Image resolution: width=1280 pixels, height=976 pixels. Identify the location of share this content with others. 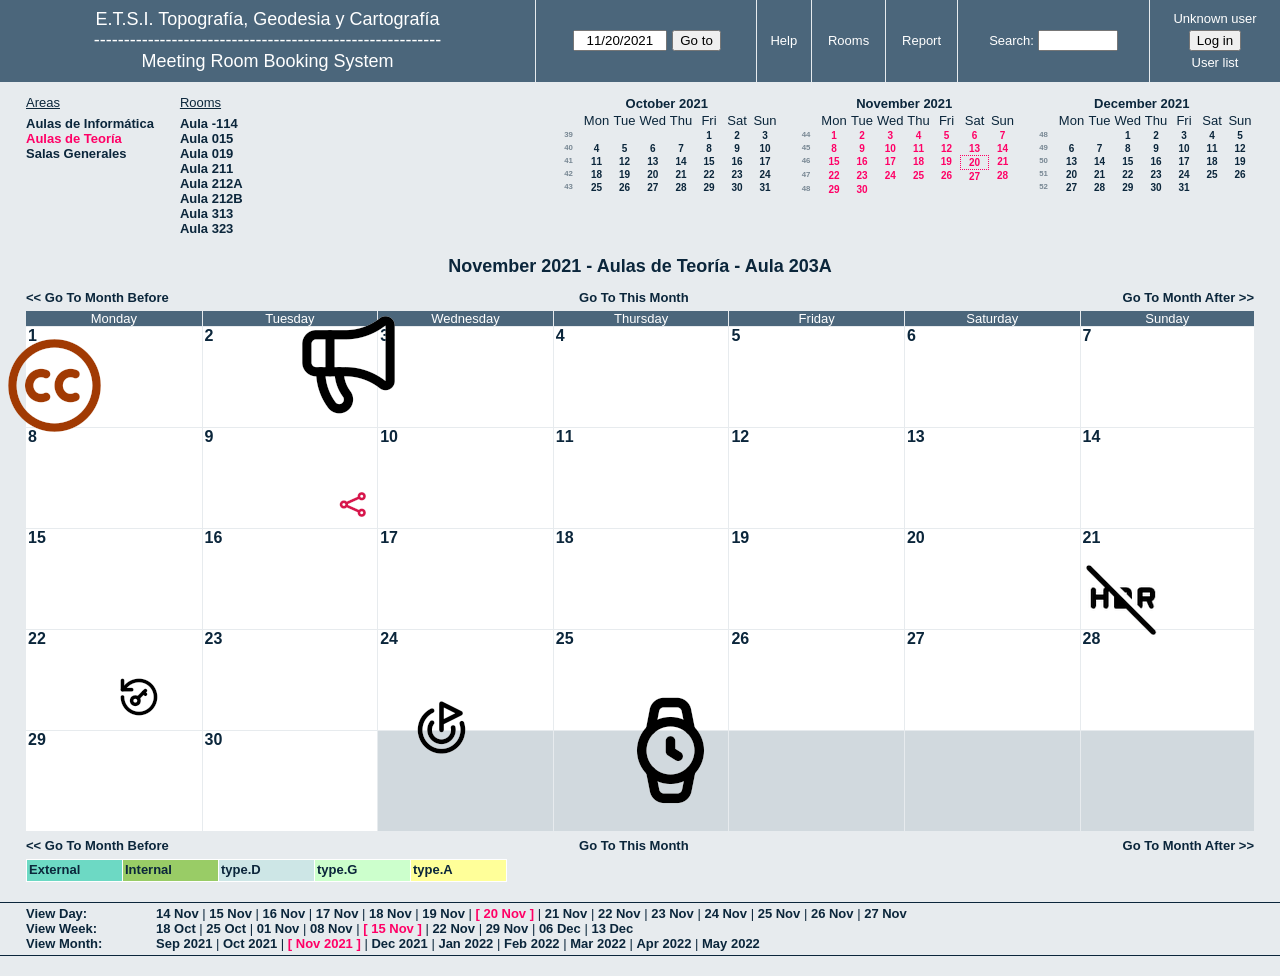
(353, 504).